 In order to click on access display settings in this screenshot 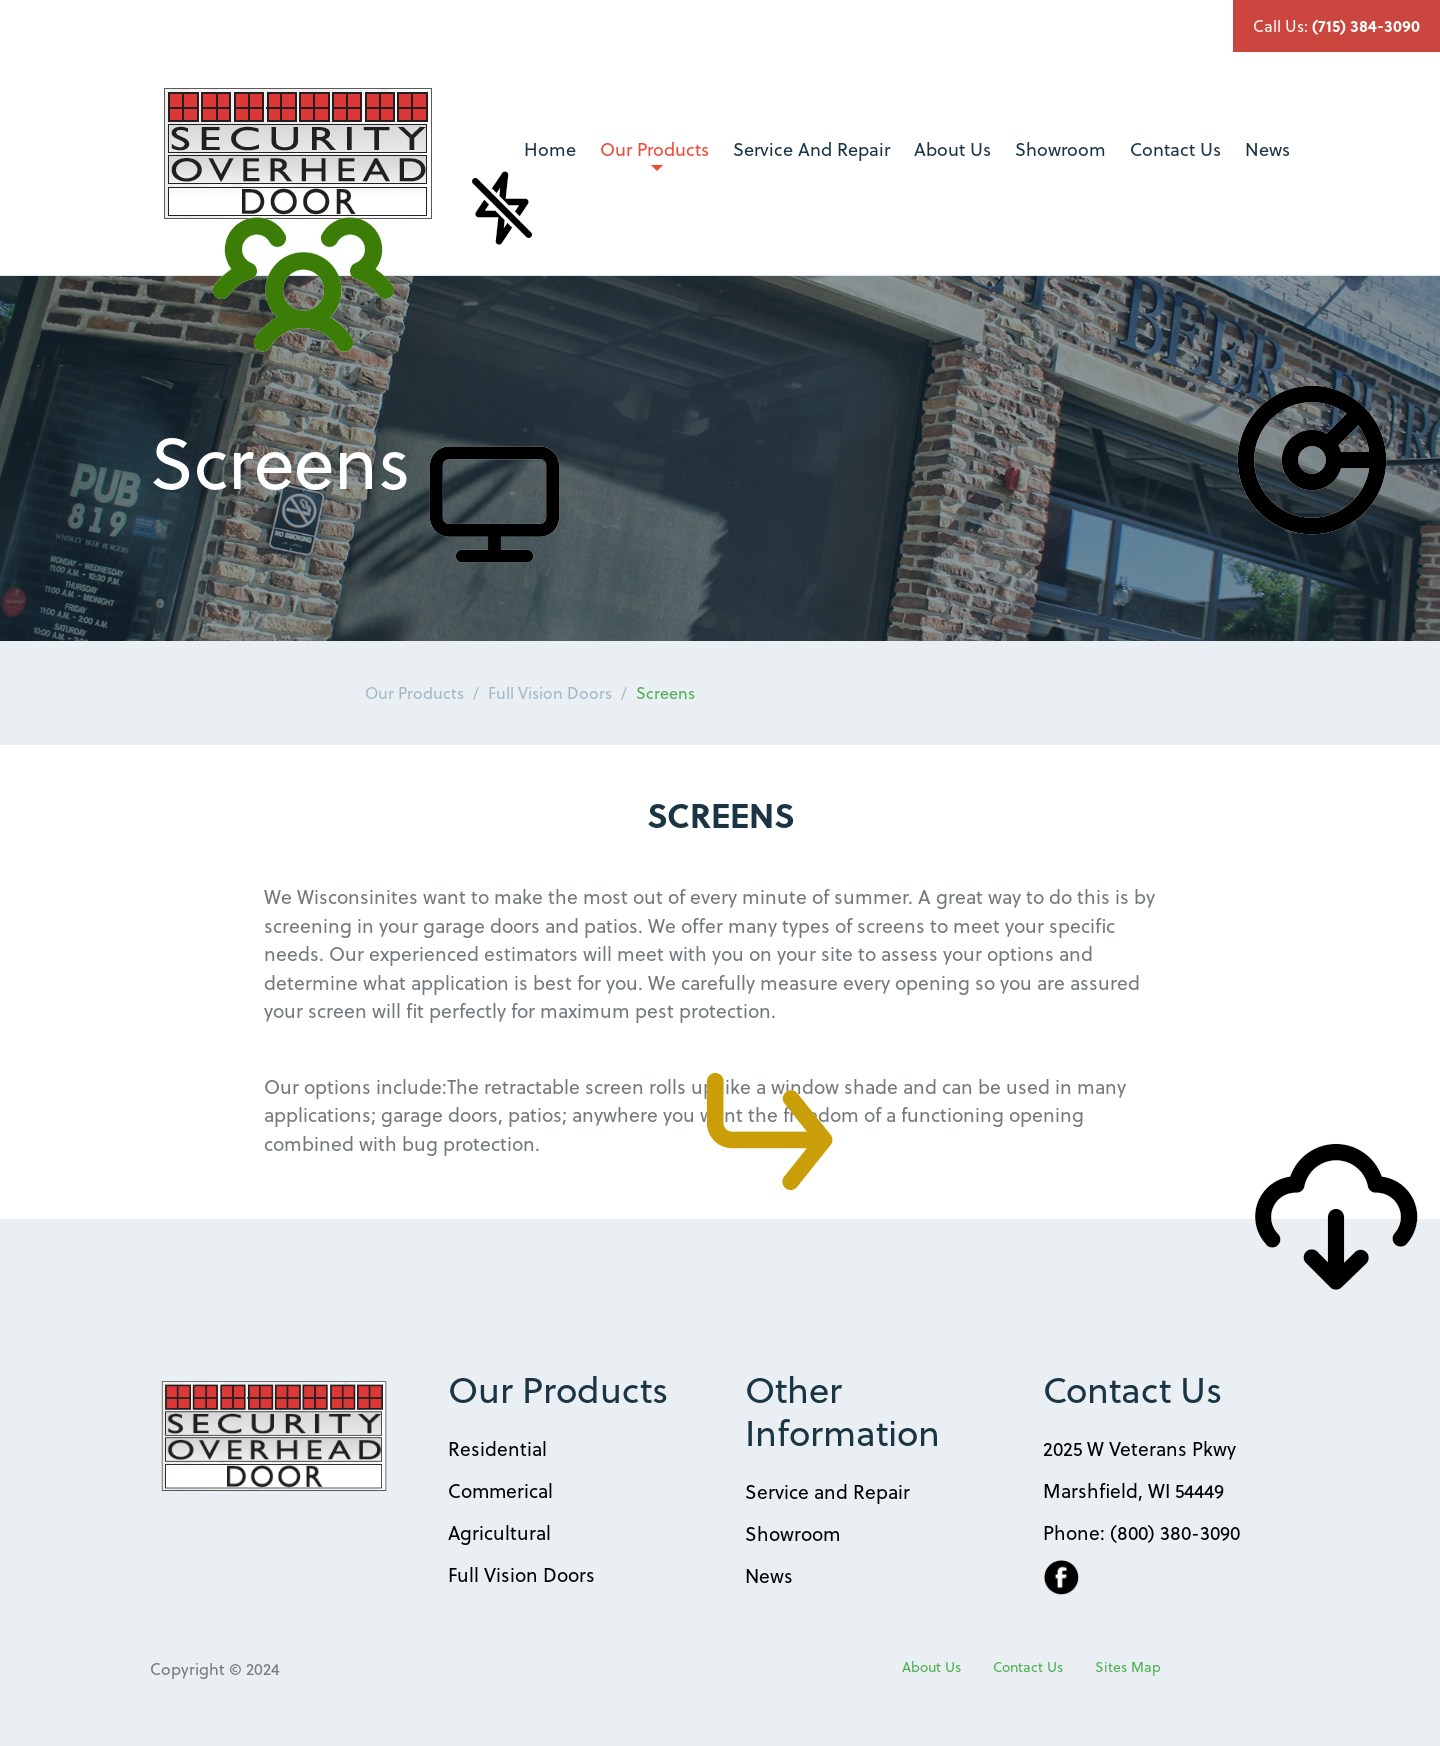, I will do `click(494, 504)`.